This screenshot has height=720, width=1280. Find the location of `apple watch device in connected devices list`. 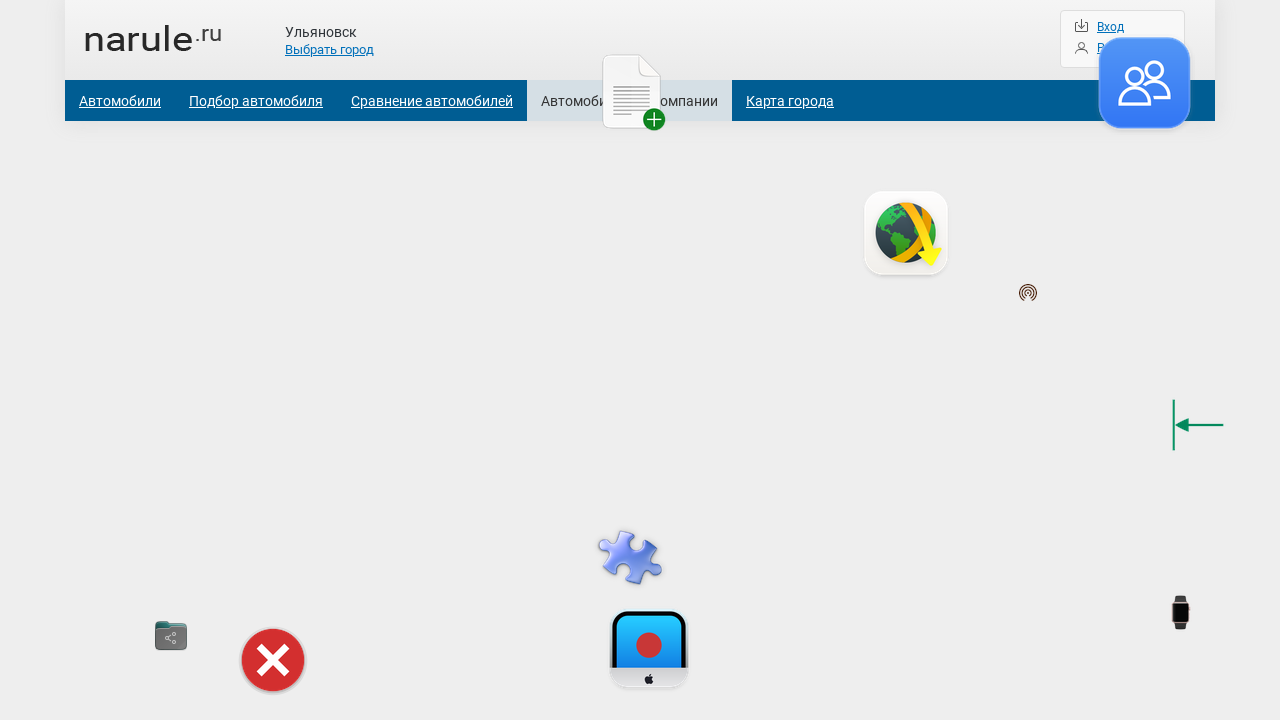

apple watch device in connected devices list is located at coordinates (1180, 612).